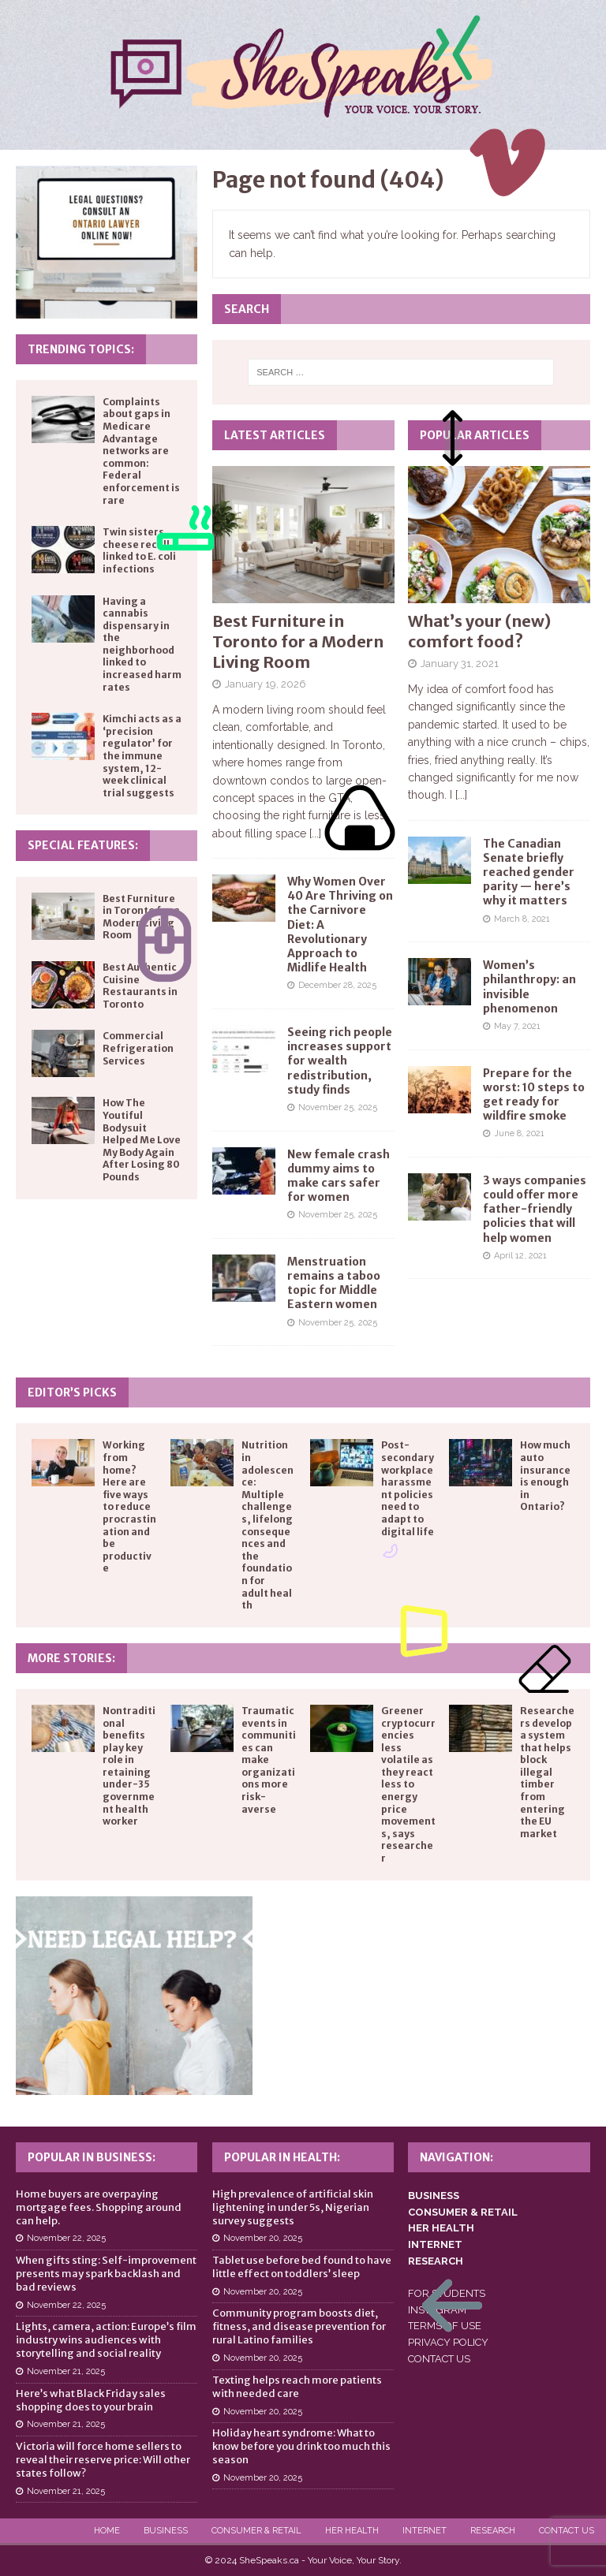 Image resolution: width=606 pixels, height=2576 pixels. I want to click on select melon or cantaloupe fruit, so click(391, 1551).